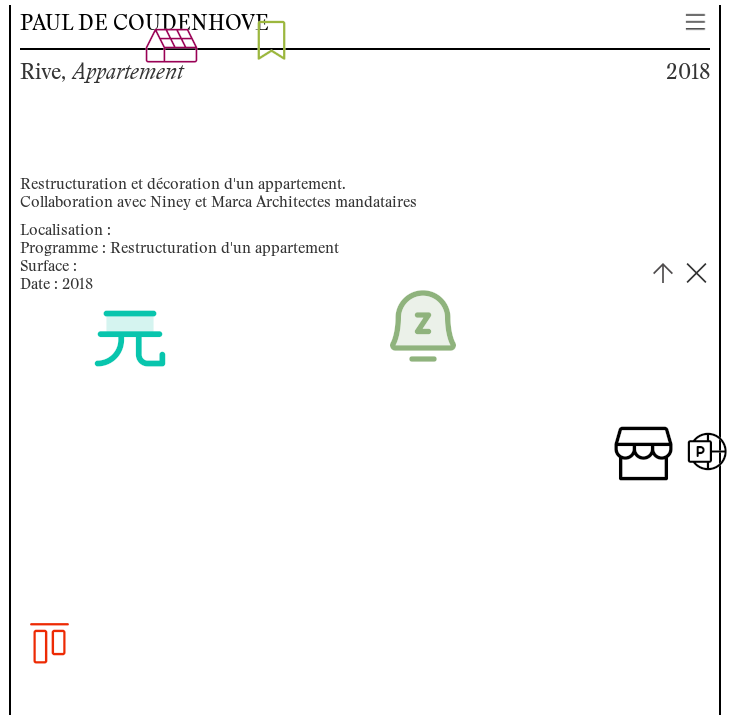 This screenshot has height=720, width=730. Describe the element at coordinates (643, 453) in the screenshot. I see `browse the online store or marketplace` at that location.